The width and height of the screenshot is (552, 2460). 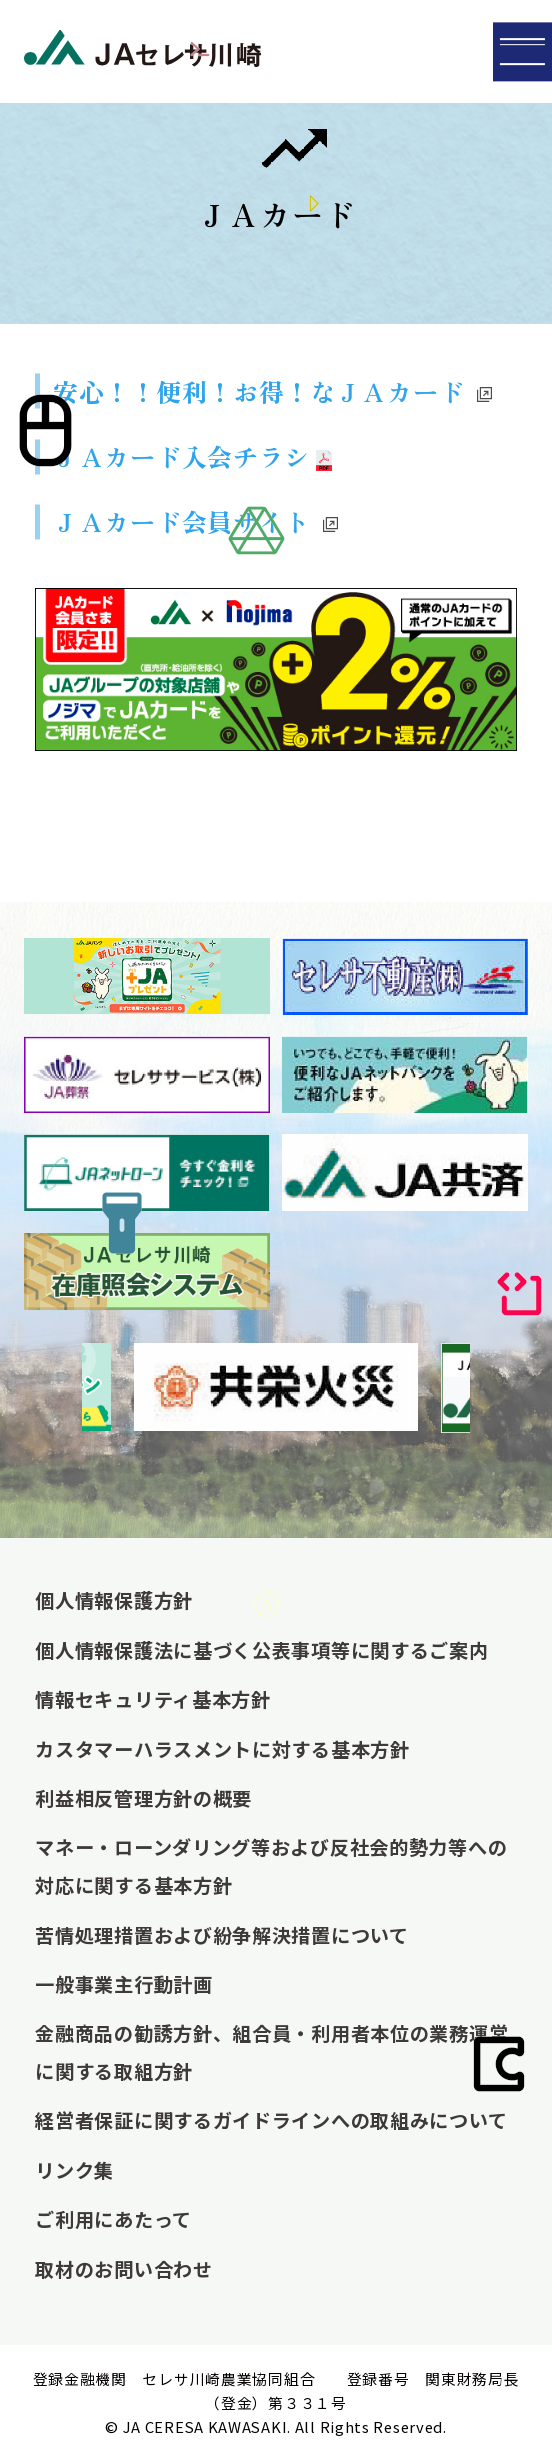 I want to click on indicates mouse input device connected, so click(x=45, y=430).